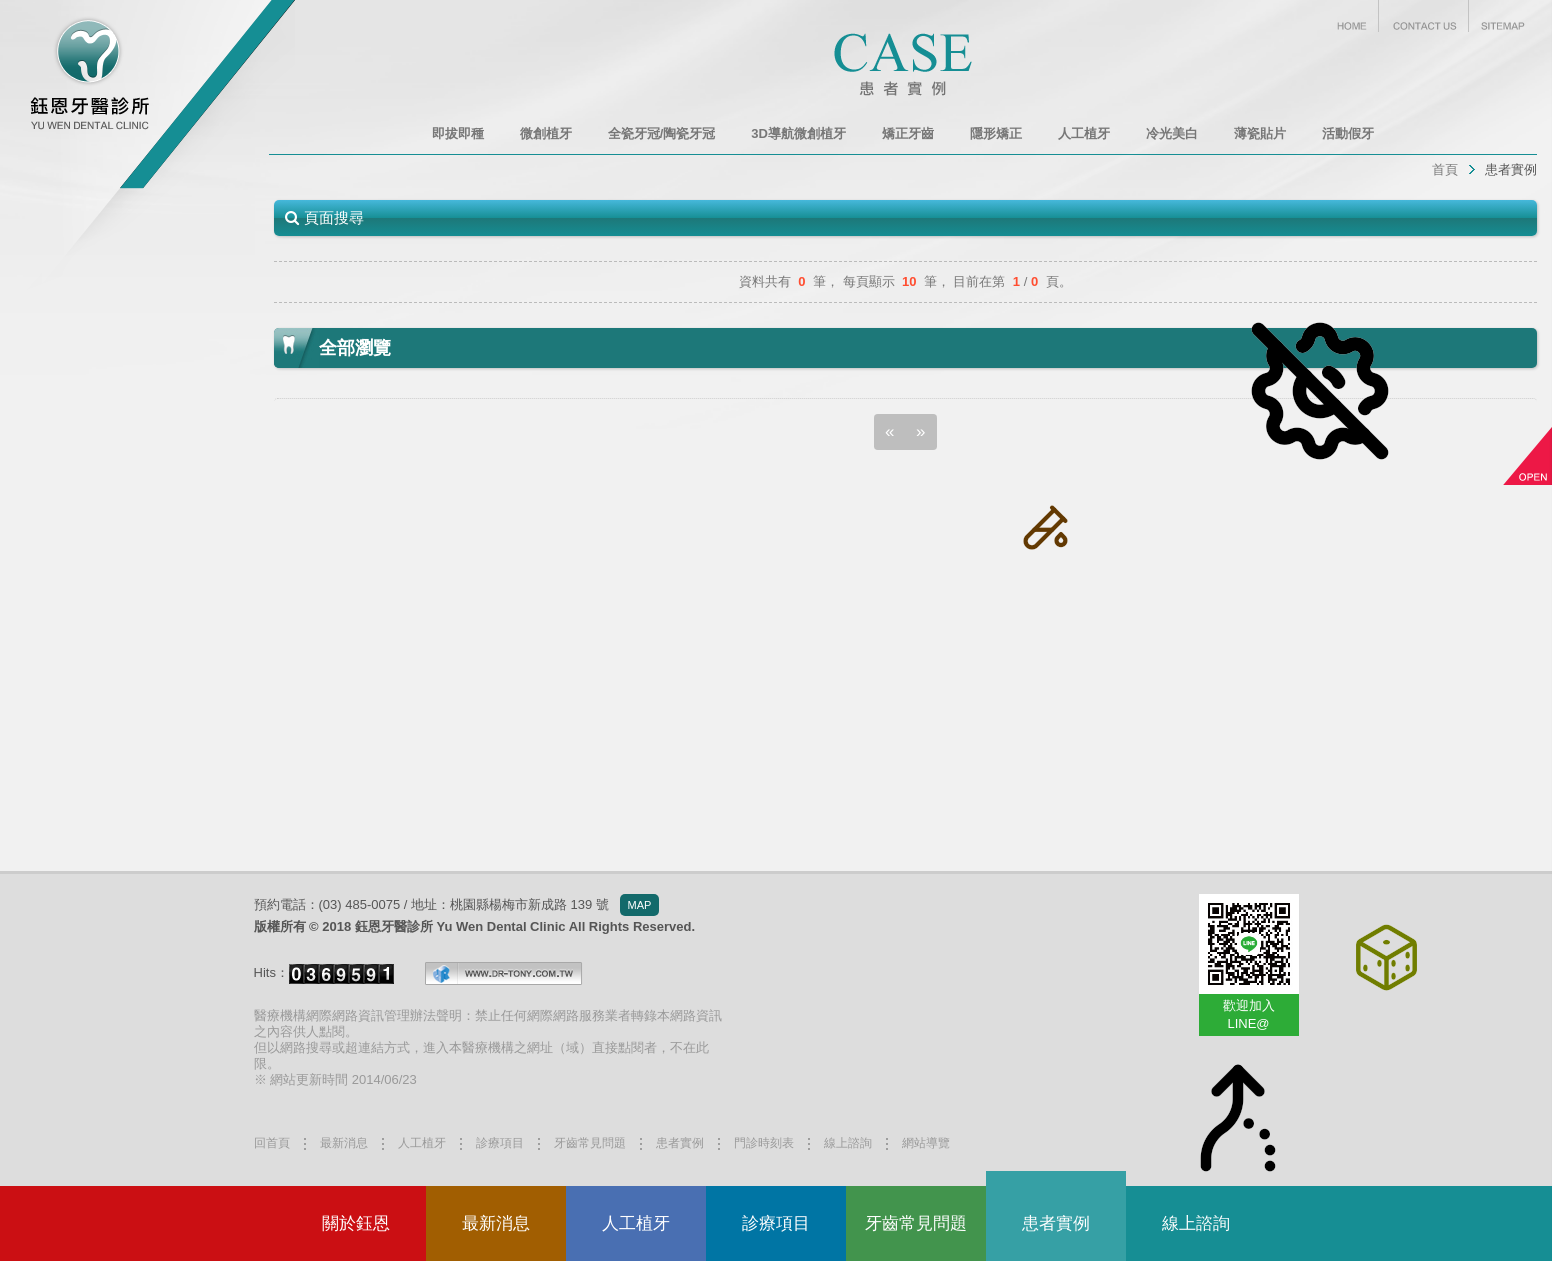  What do you see at coordinates (1386, 957) in the screenshot?
I see `randomize or shuffle content` at bounding box center [1386, 957].